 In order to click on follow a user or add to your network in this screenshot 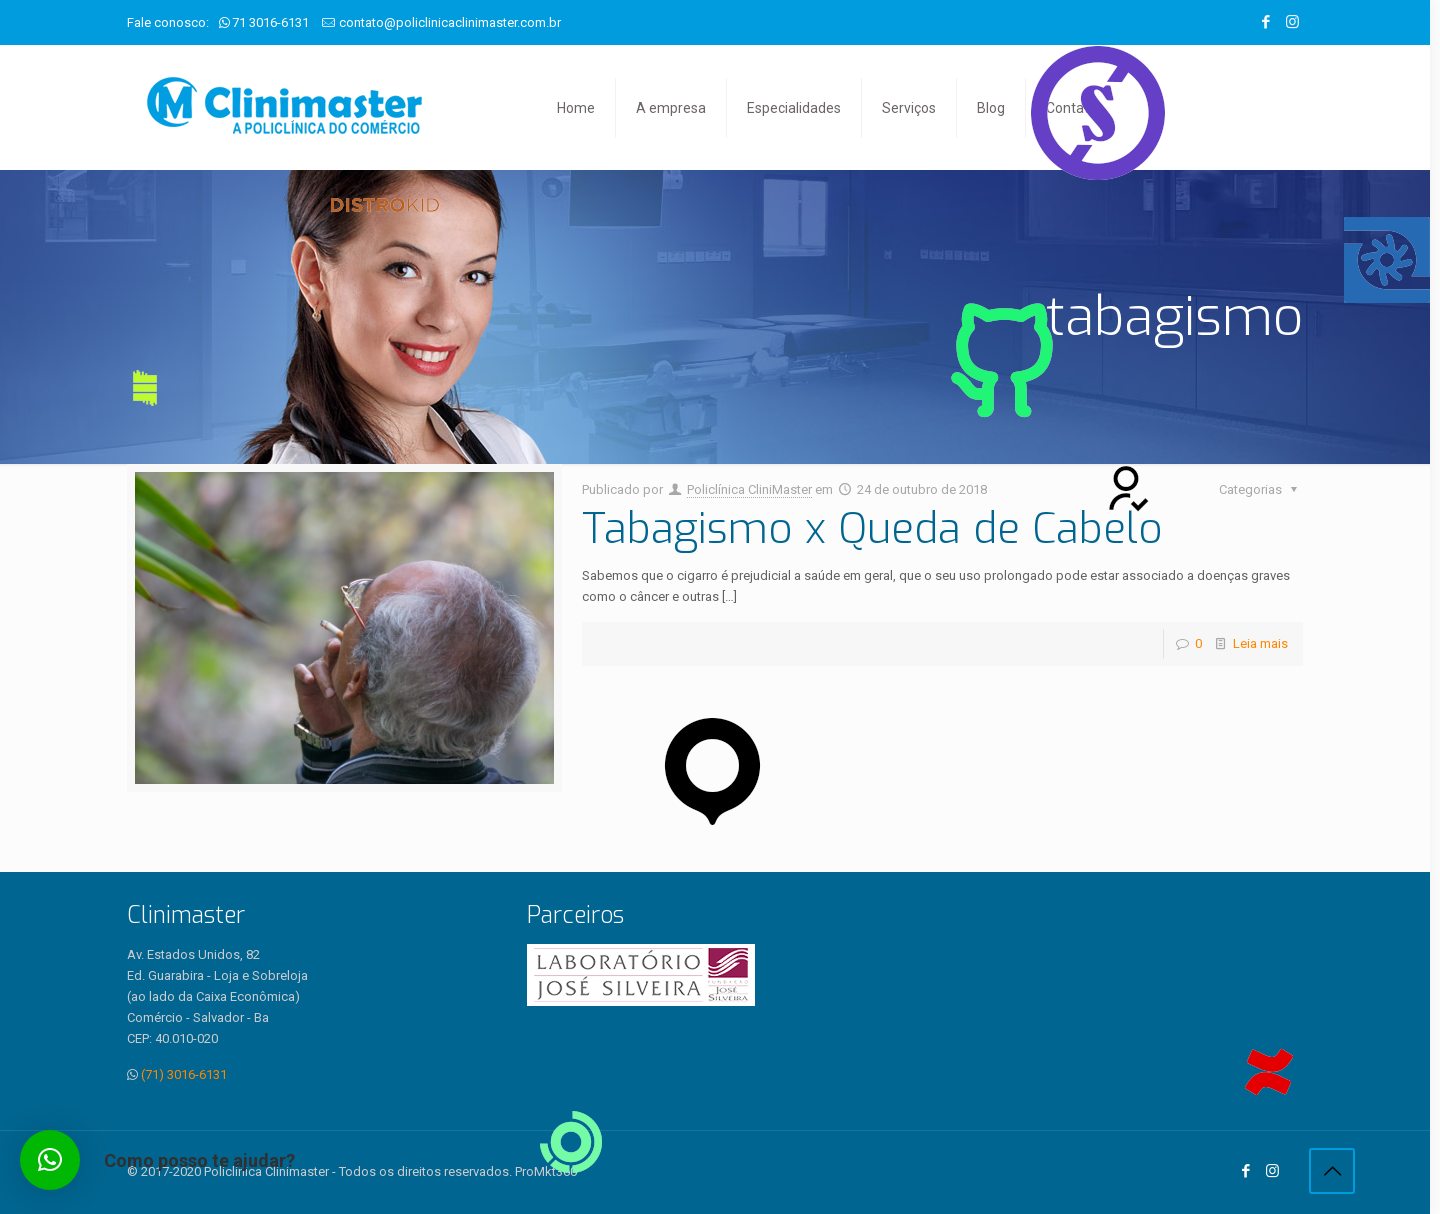, I will do `click(1126, 489)`.